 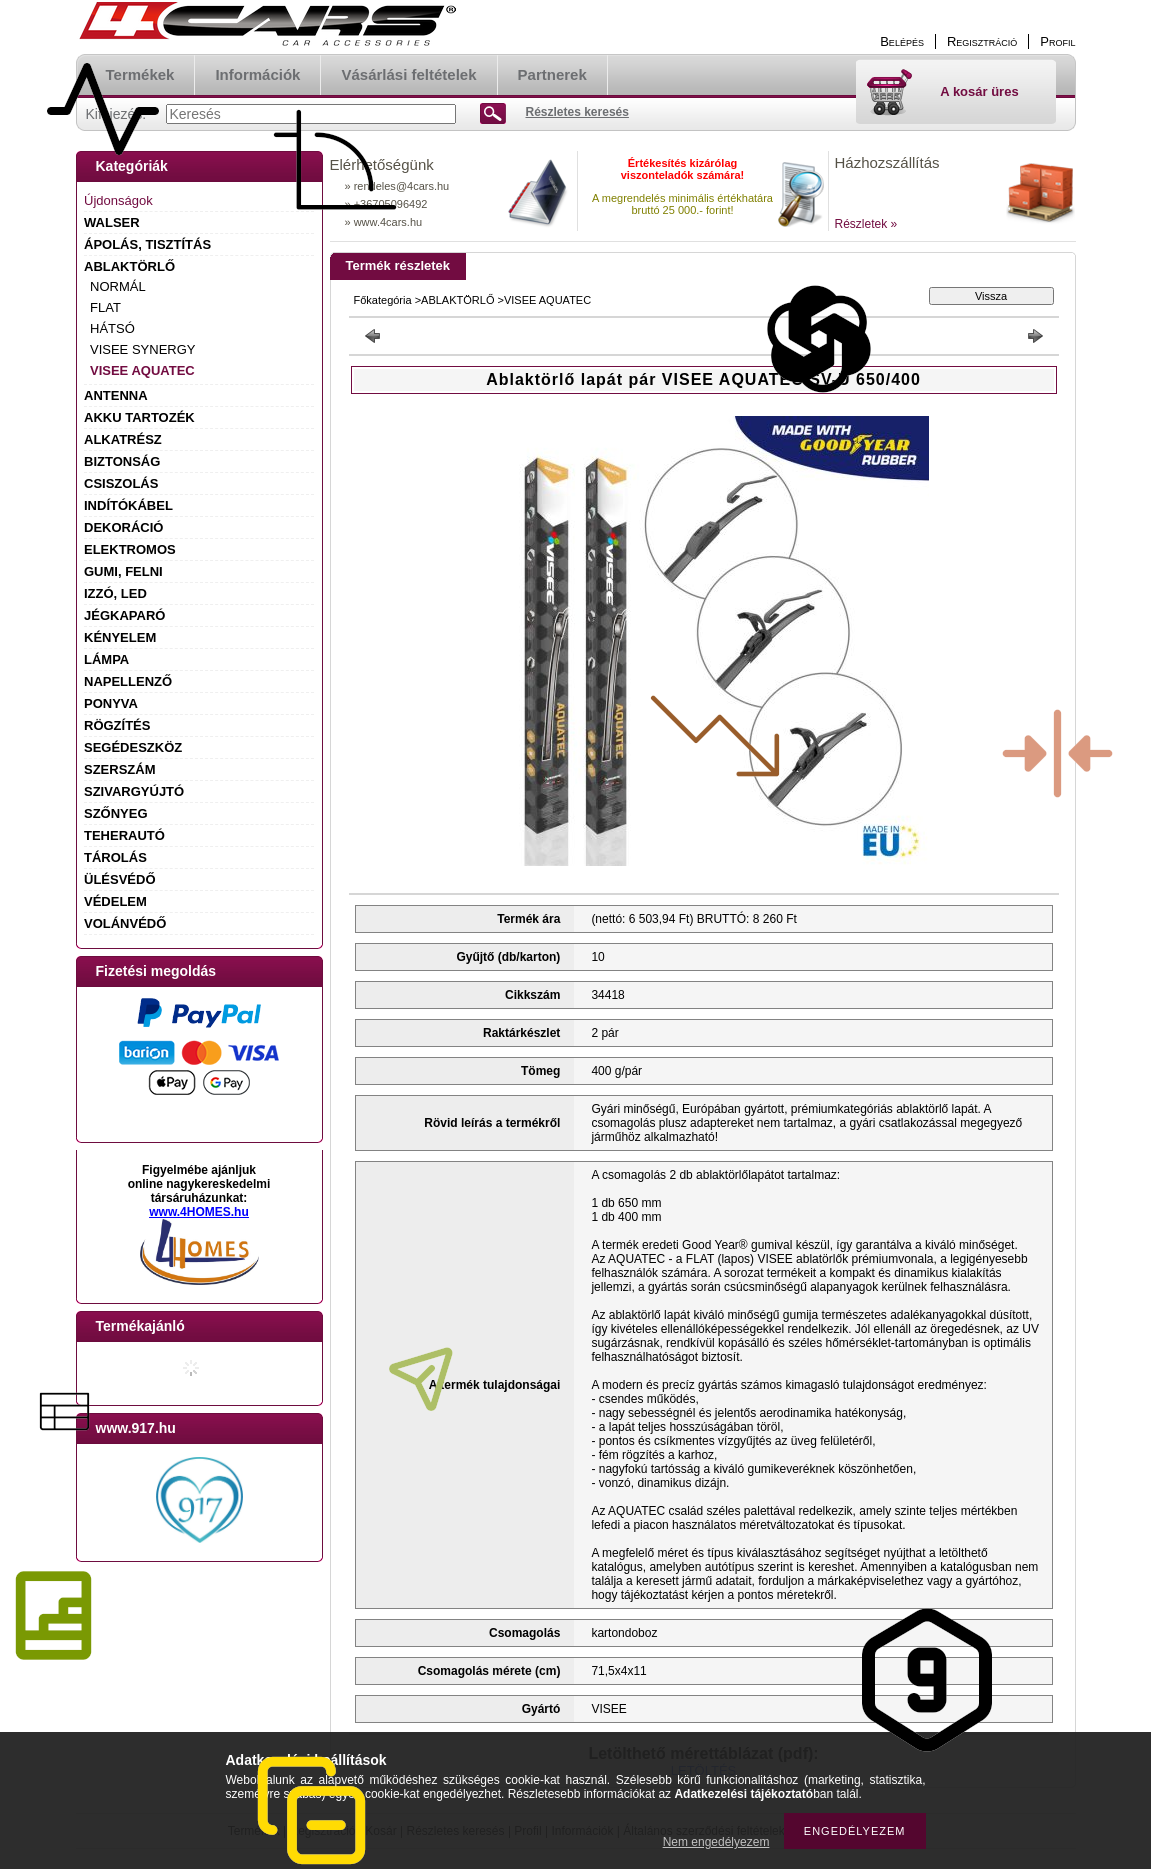 What do you see at coordinates (1057, 753) in the screenshot?
I see `collapse or minimize horizontal spacing` at bounding box center [1057, 753].